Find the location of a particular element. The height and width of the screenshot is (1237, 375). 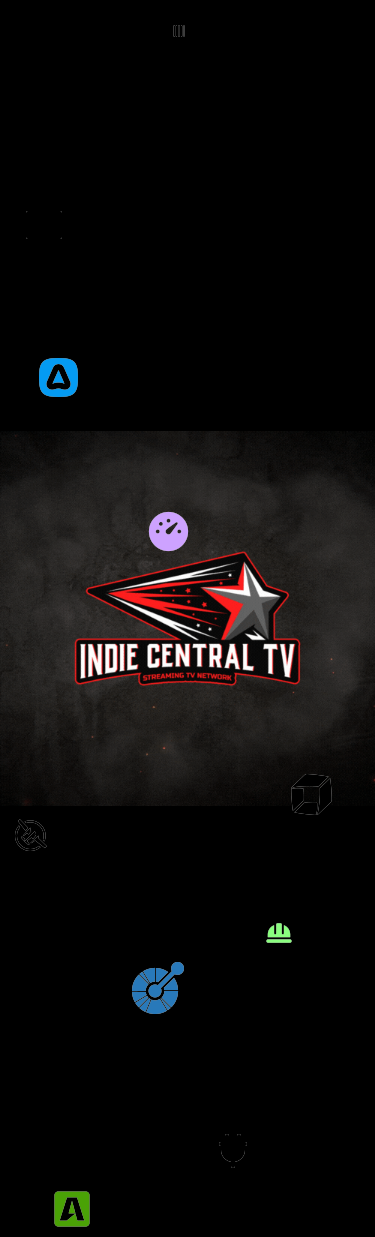

open dashboard or control panel is located at coordinates (168, 531).